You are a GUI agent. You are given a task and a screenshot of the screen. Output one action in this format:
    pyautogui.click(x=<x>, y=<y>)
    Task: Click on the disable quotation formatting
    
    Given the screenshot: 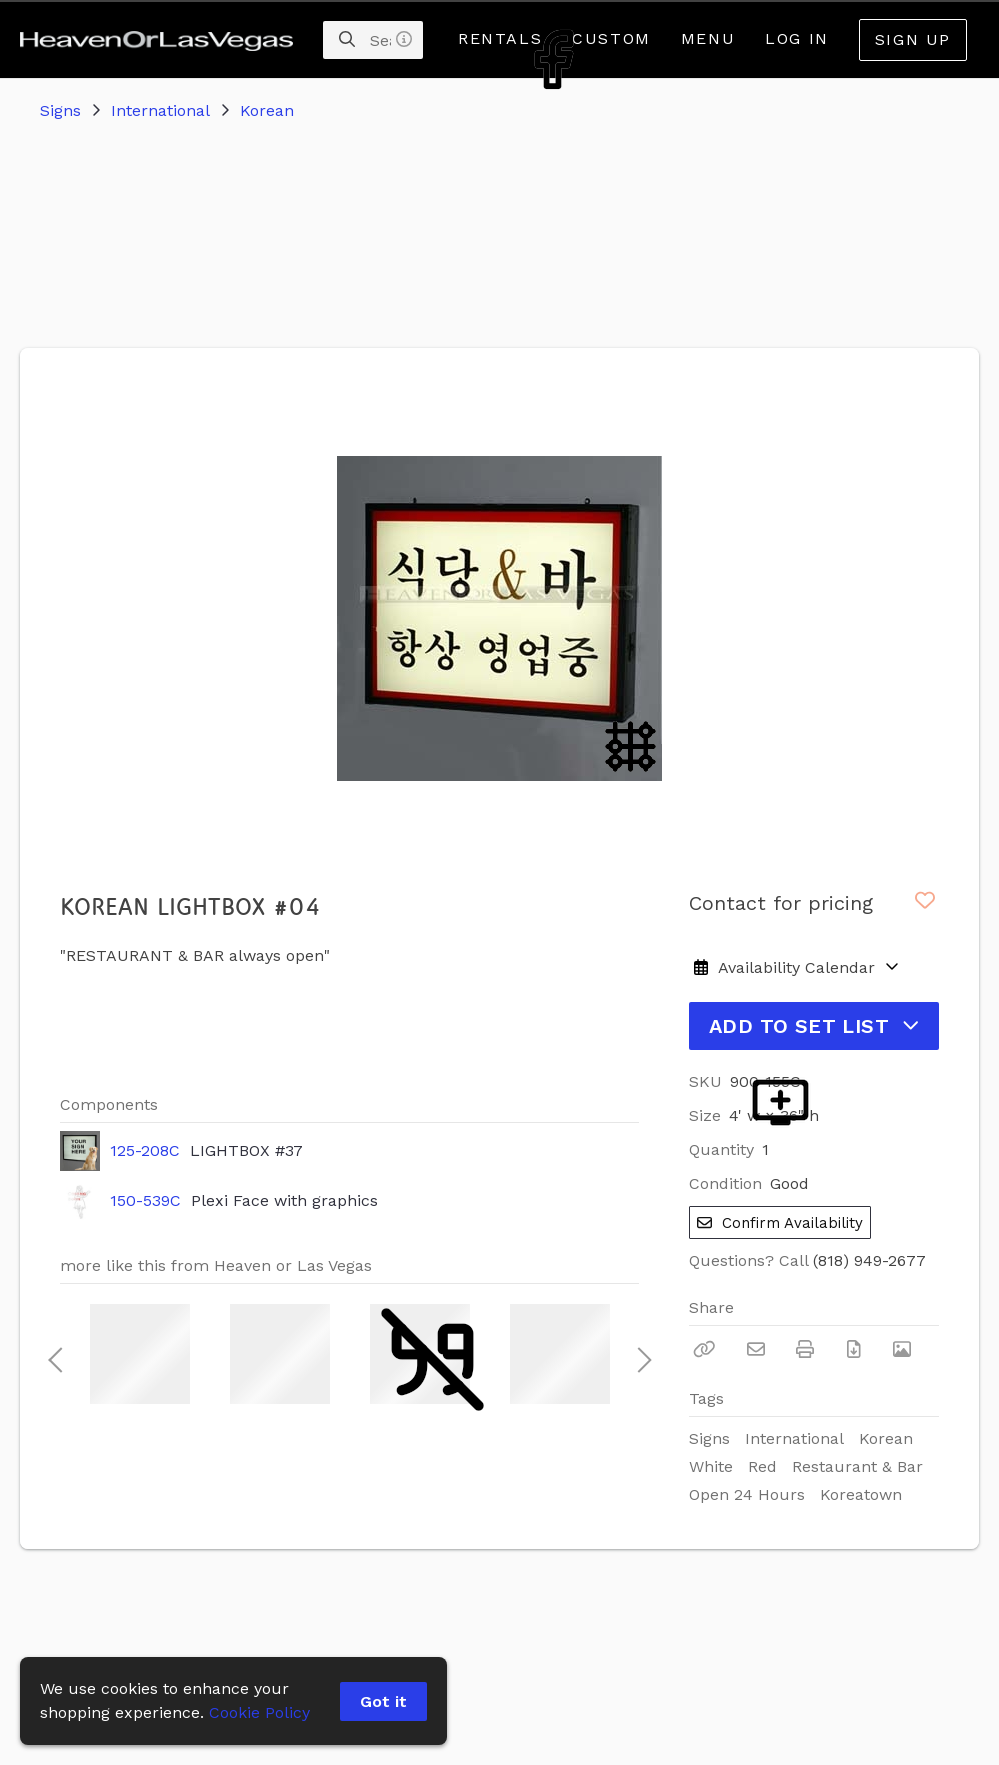 What is the action you would take?
    pyautogui.click(x=432, y=1359)
    